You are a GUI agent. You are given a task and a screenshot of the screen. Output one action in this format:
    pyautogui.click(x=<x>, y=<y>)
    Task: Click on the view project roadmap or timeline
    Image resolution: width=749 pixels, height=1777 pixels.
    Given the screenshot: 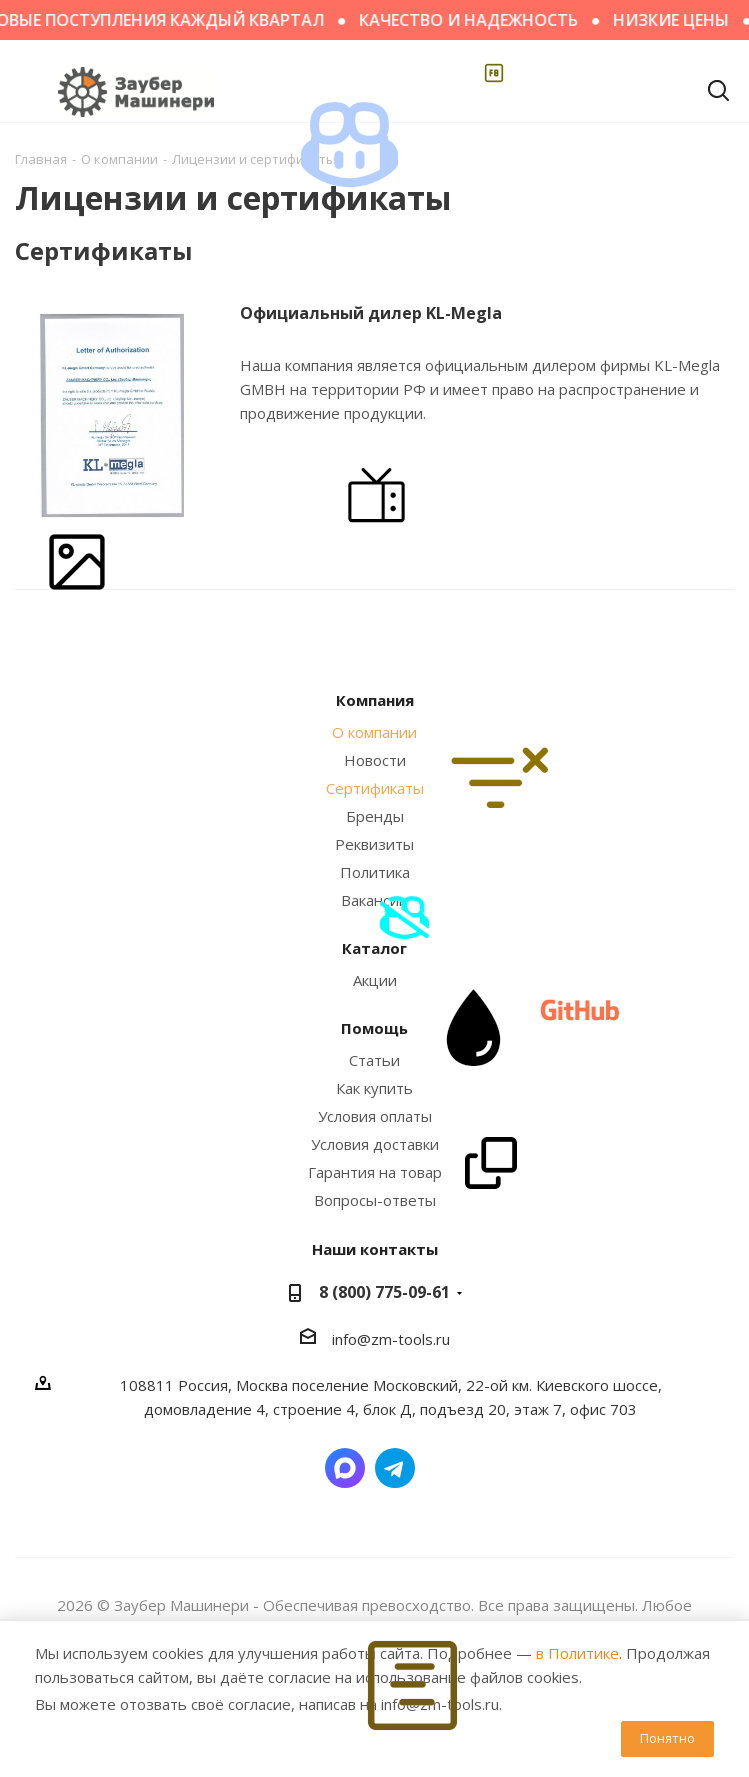 What is the action you would take?
    pyautogui.click(x=412, y=1685)
    